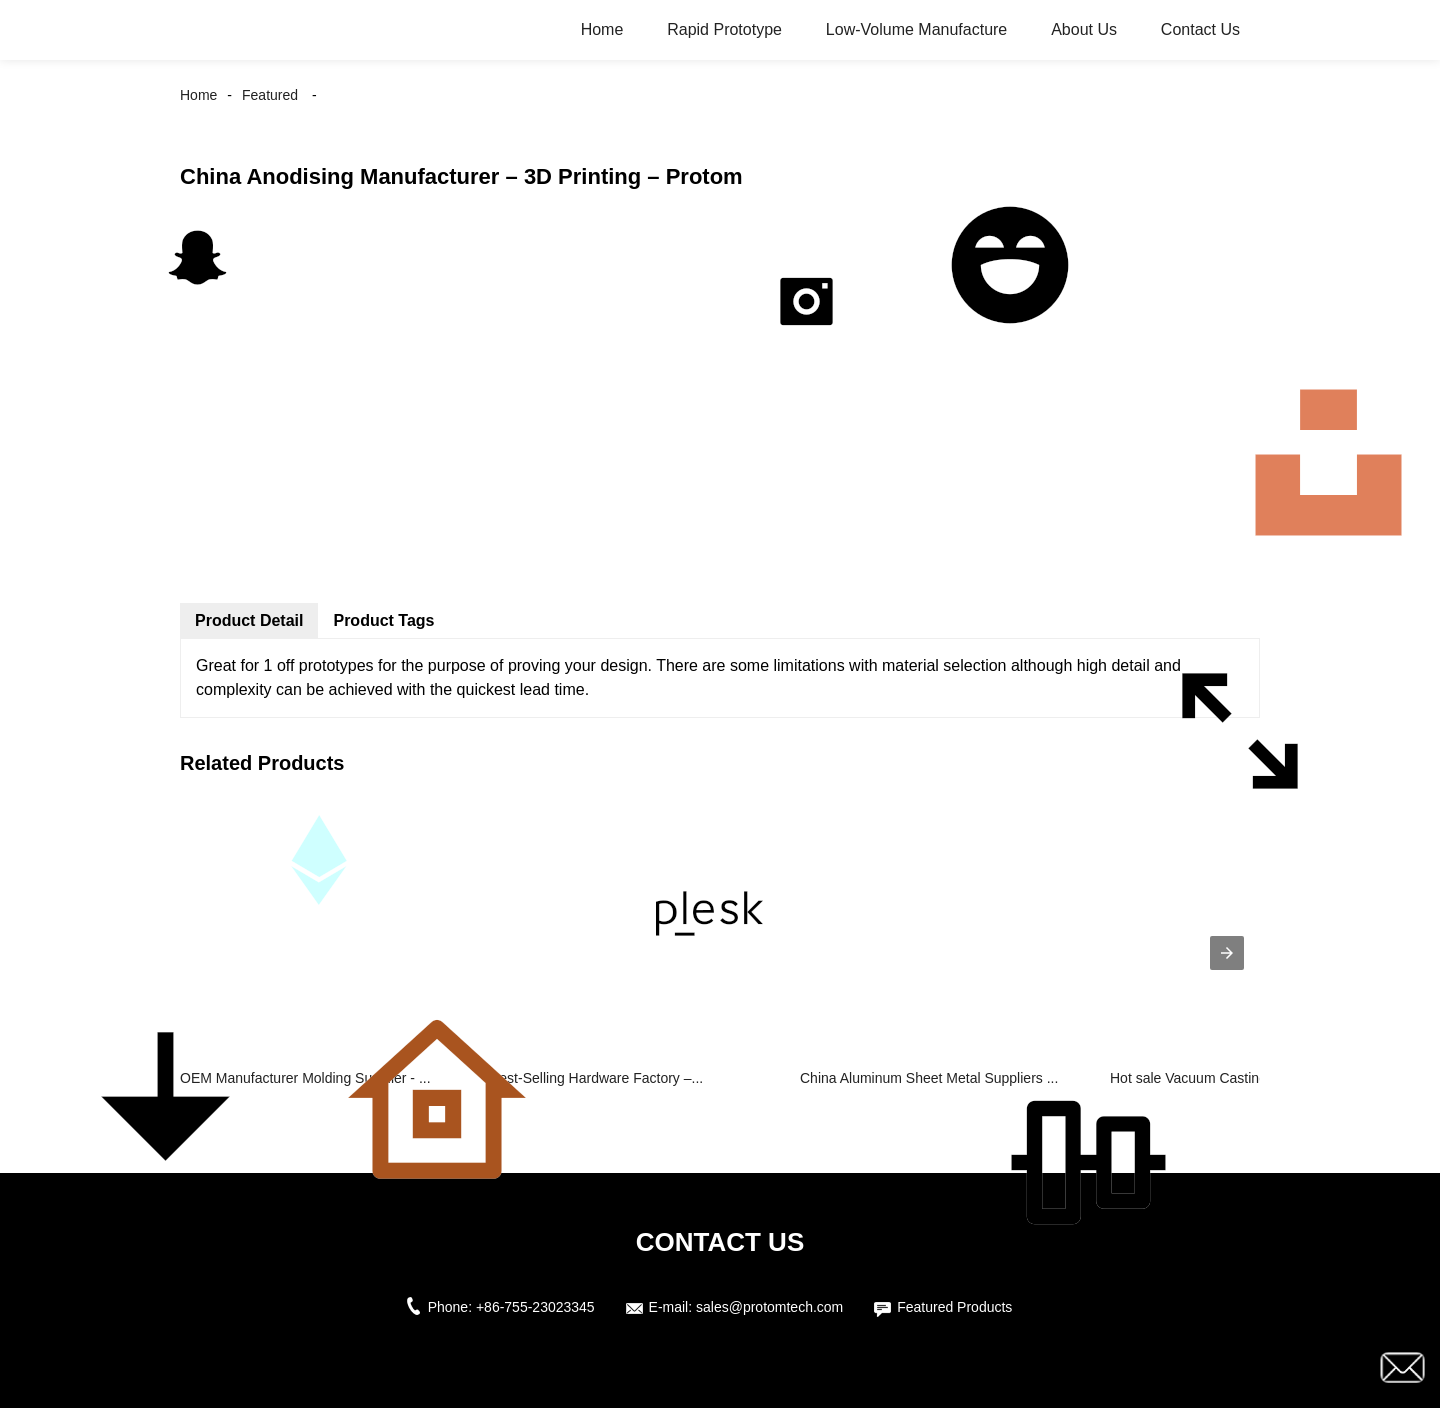 The height and width of the screenshot is (1408, 1440). What do you see at coordinates (1240, 731) in the screenshot?
I see `expand content to full screen` at bounding box center [1240, 731].